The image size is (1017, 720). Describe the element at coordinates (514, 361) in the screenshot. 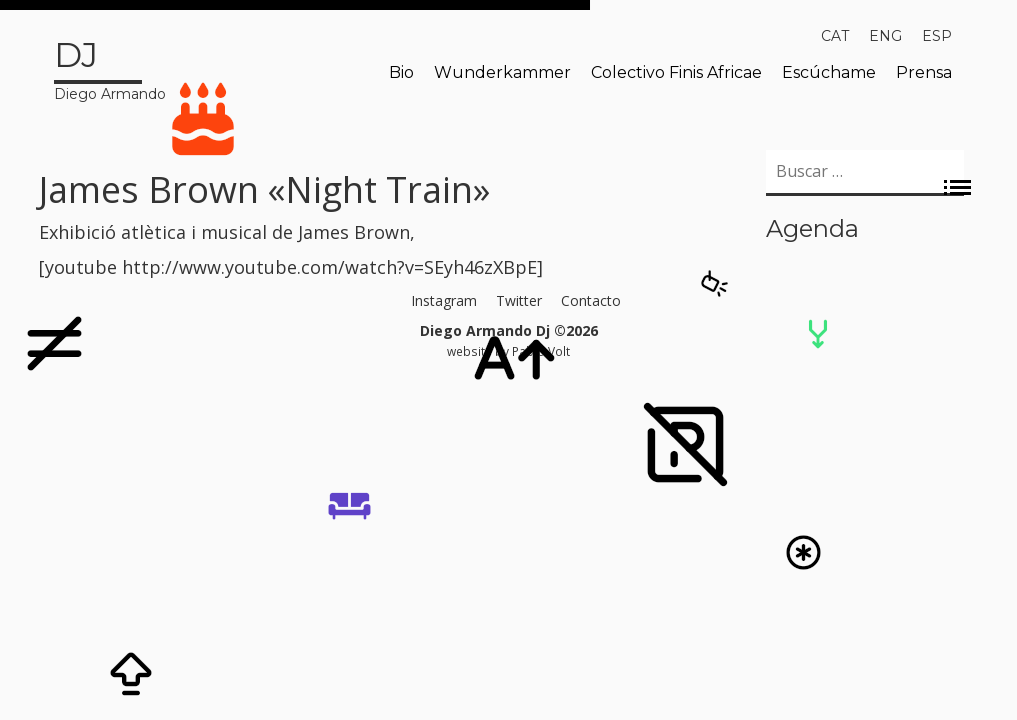

I see `increase font size` at that location.